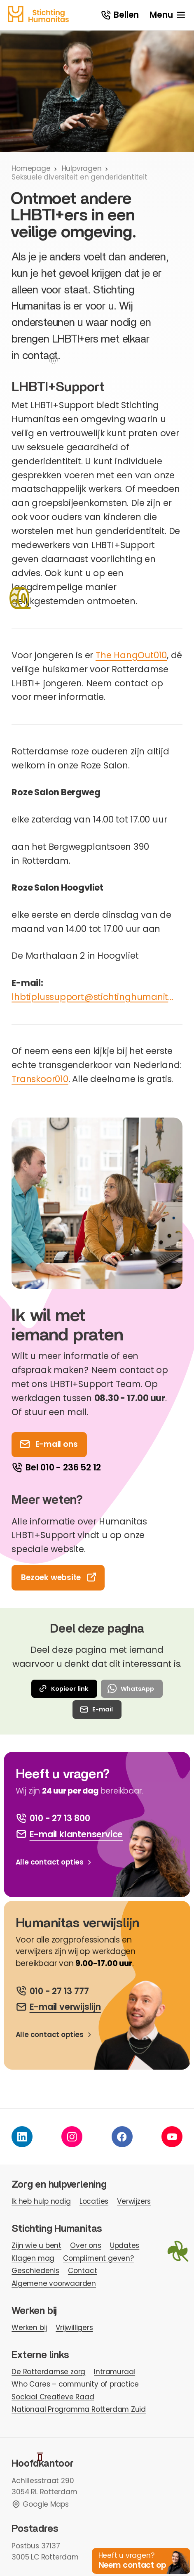 This screenshot has height=2576, width=194. Describe the element at coordinates (54, 360) in the screenshot. I see `authenticate with fingerprint` at that location.